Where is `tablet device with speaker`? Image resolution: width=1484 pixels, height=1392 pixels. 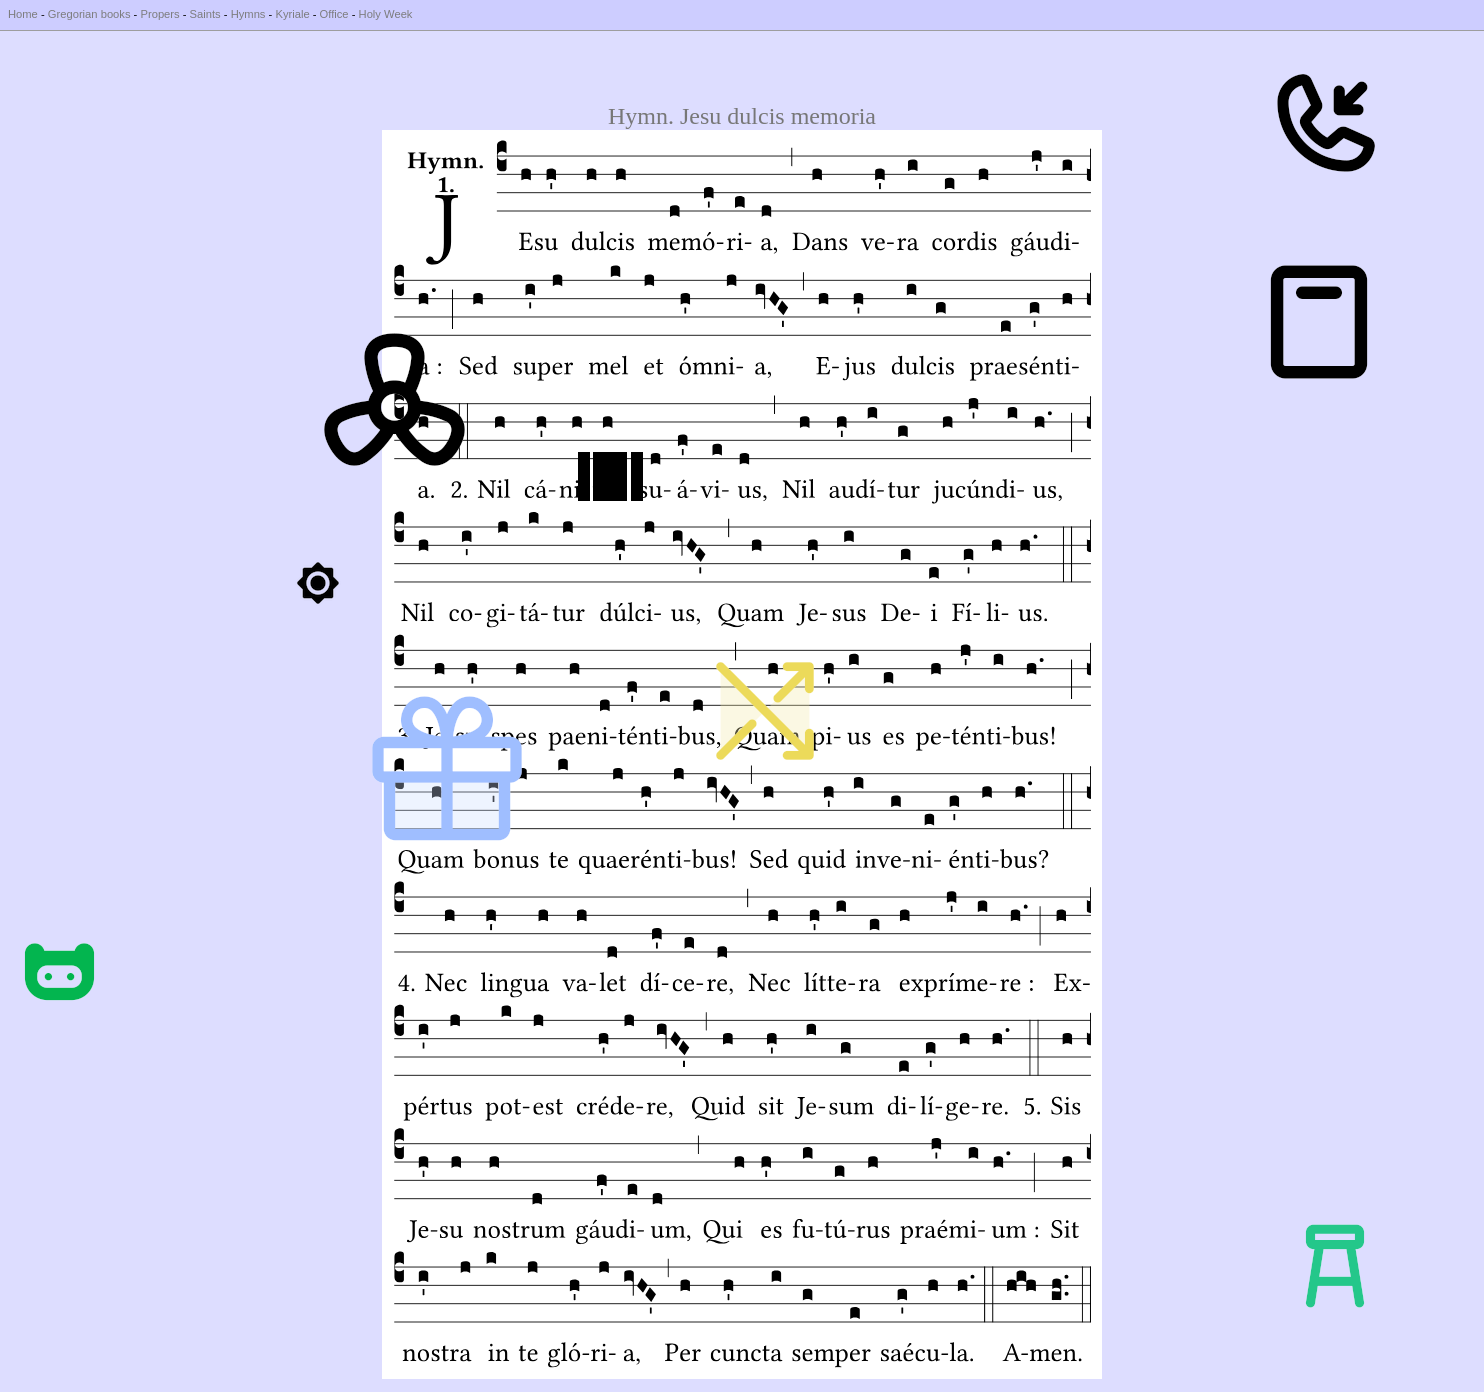
tablet device with speaker is located at coordinates (1319, 322).